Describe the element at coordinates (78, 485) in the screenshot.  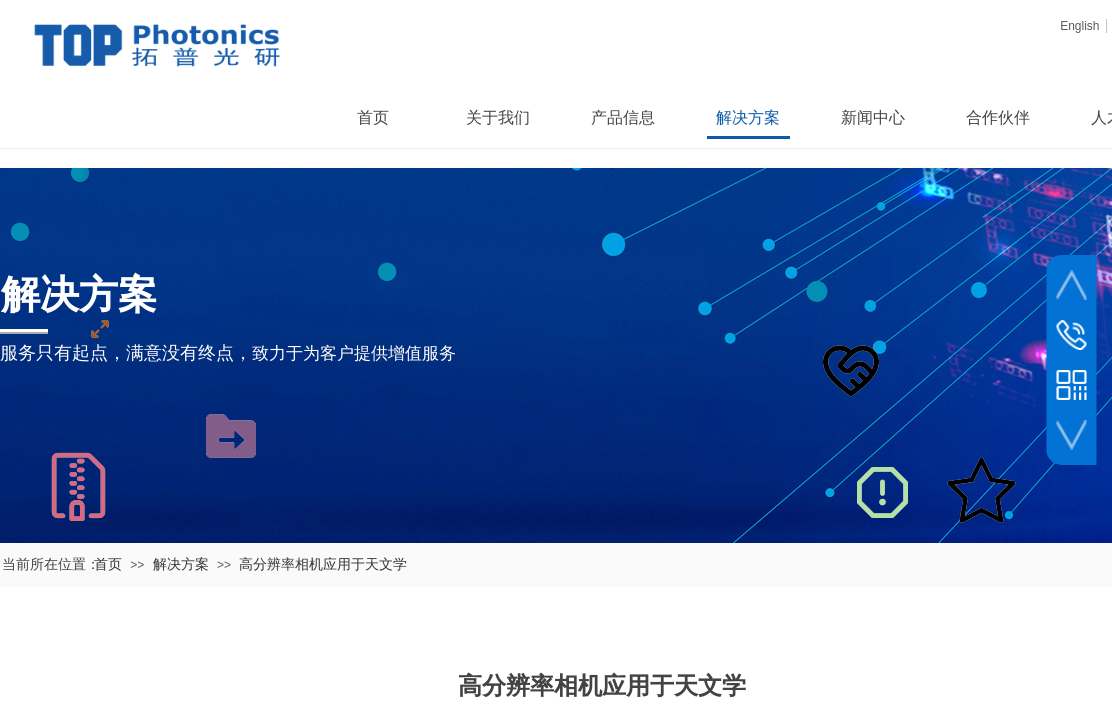
I see `view or open a compressed zip file` at that location.